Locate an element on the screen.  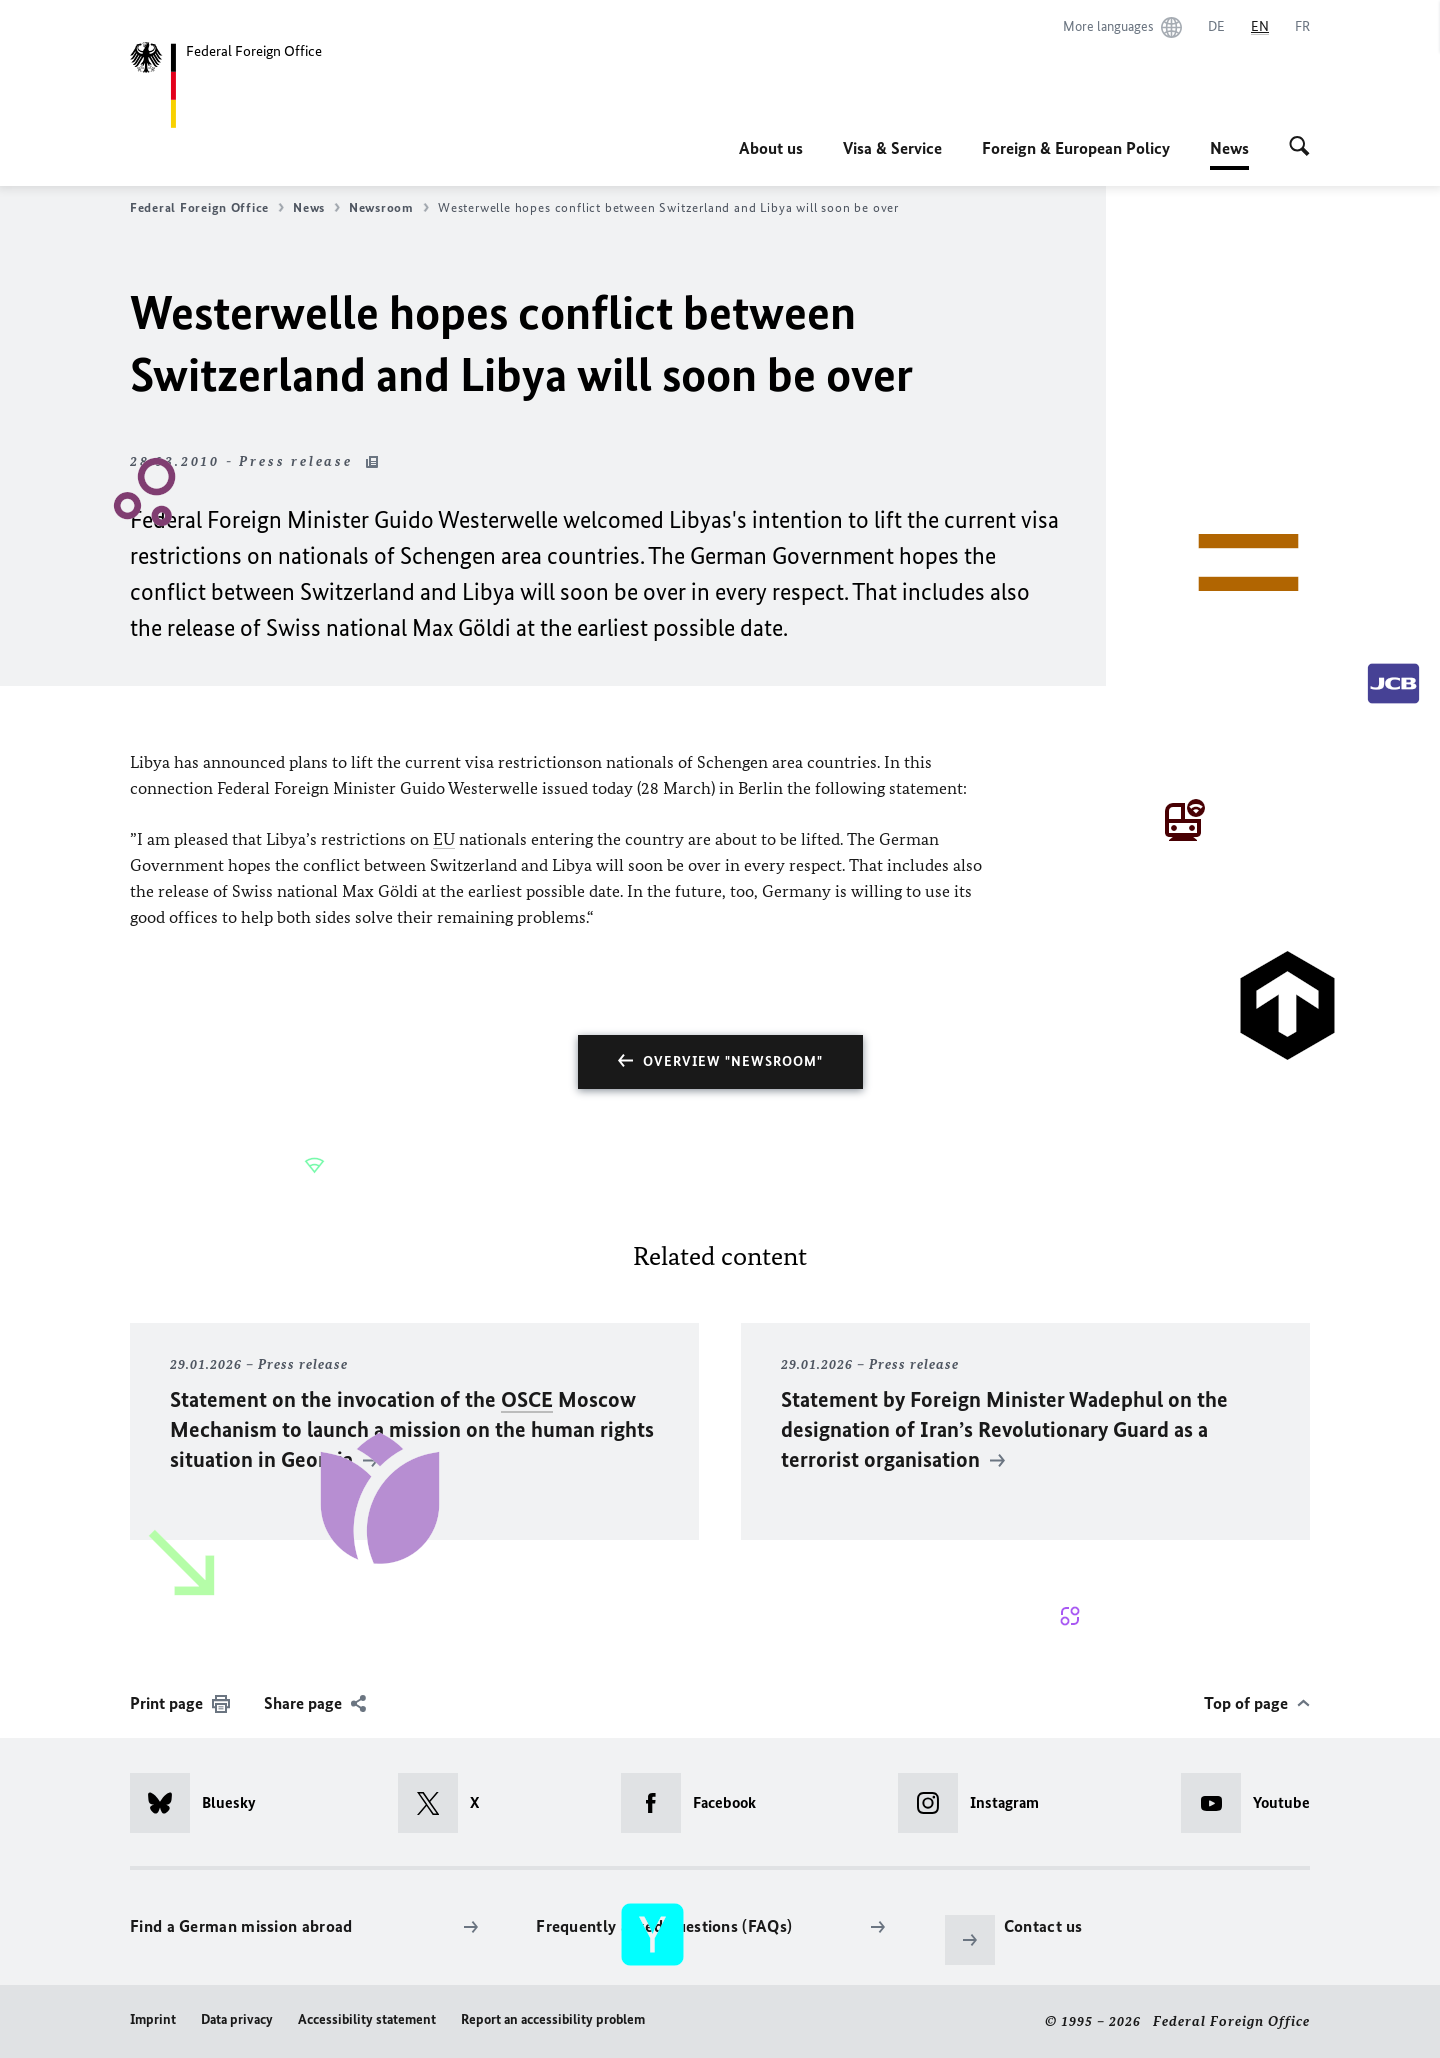
indicates wifi availability on subway or transit is located at coordinates (1183, 821).